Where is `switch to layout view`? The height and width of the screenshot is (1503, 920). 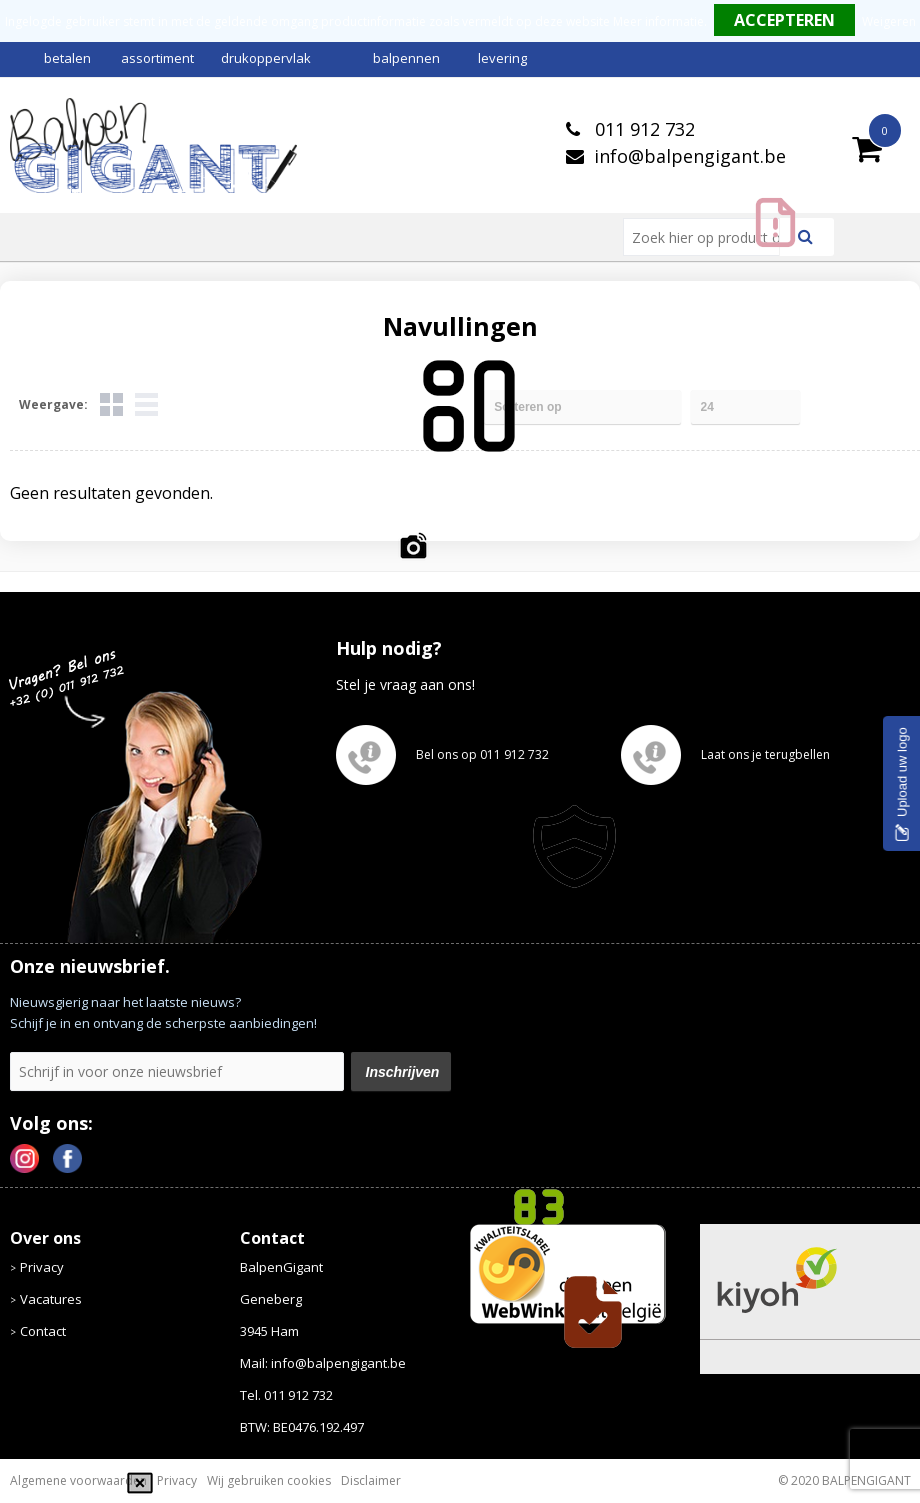 switch to layout view is located at coordinates (469, 406).